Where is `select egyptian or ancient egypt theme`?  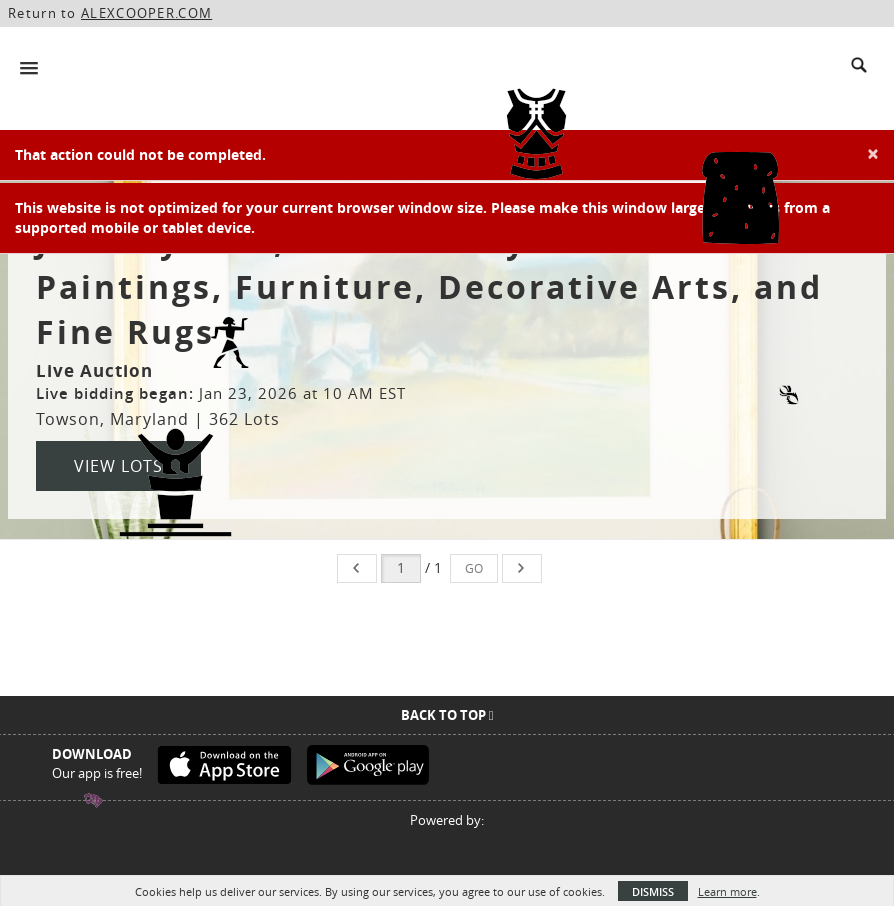
select egyptian or ancient egypt theme is located at coordinates (229, 342).